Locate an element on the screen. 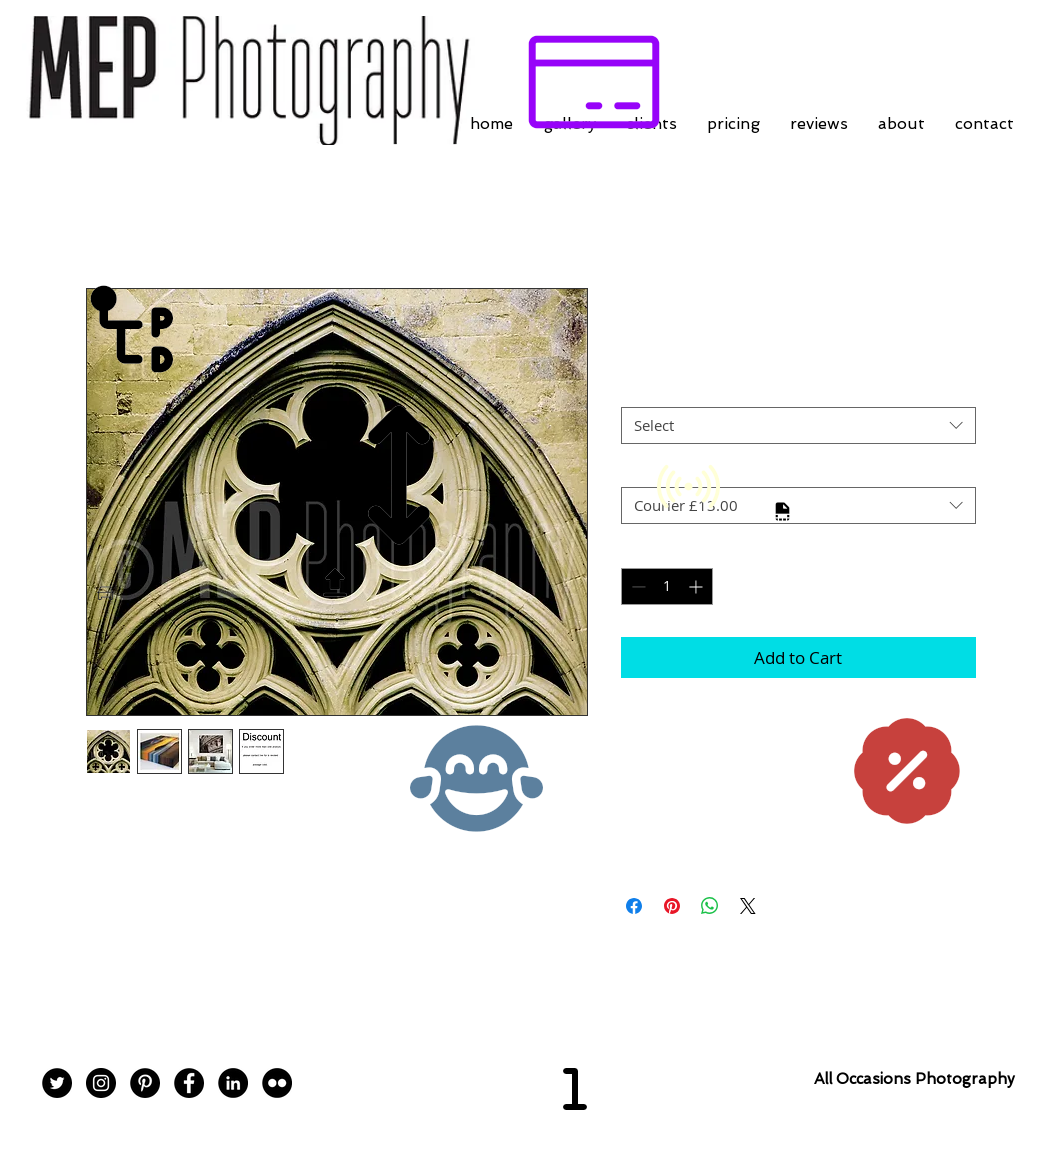 The height and width of the screenshot is (1169, 1061). indicates the number one or first item in a list is located at coordinates (575, 1089).